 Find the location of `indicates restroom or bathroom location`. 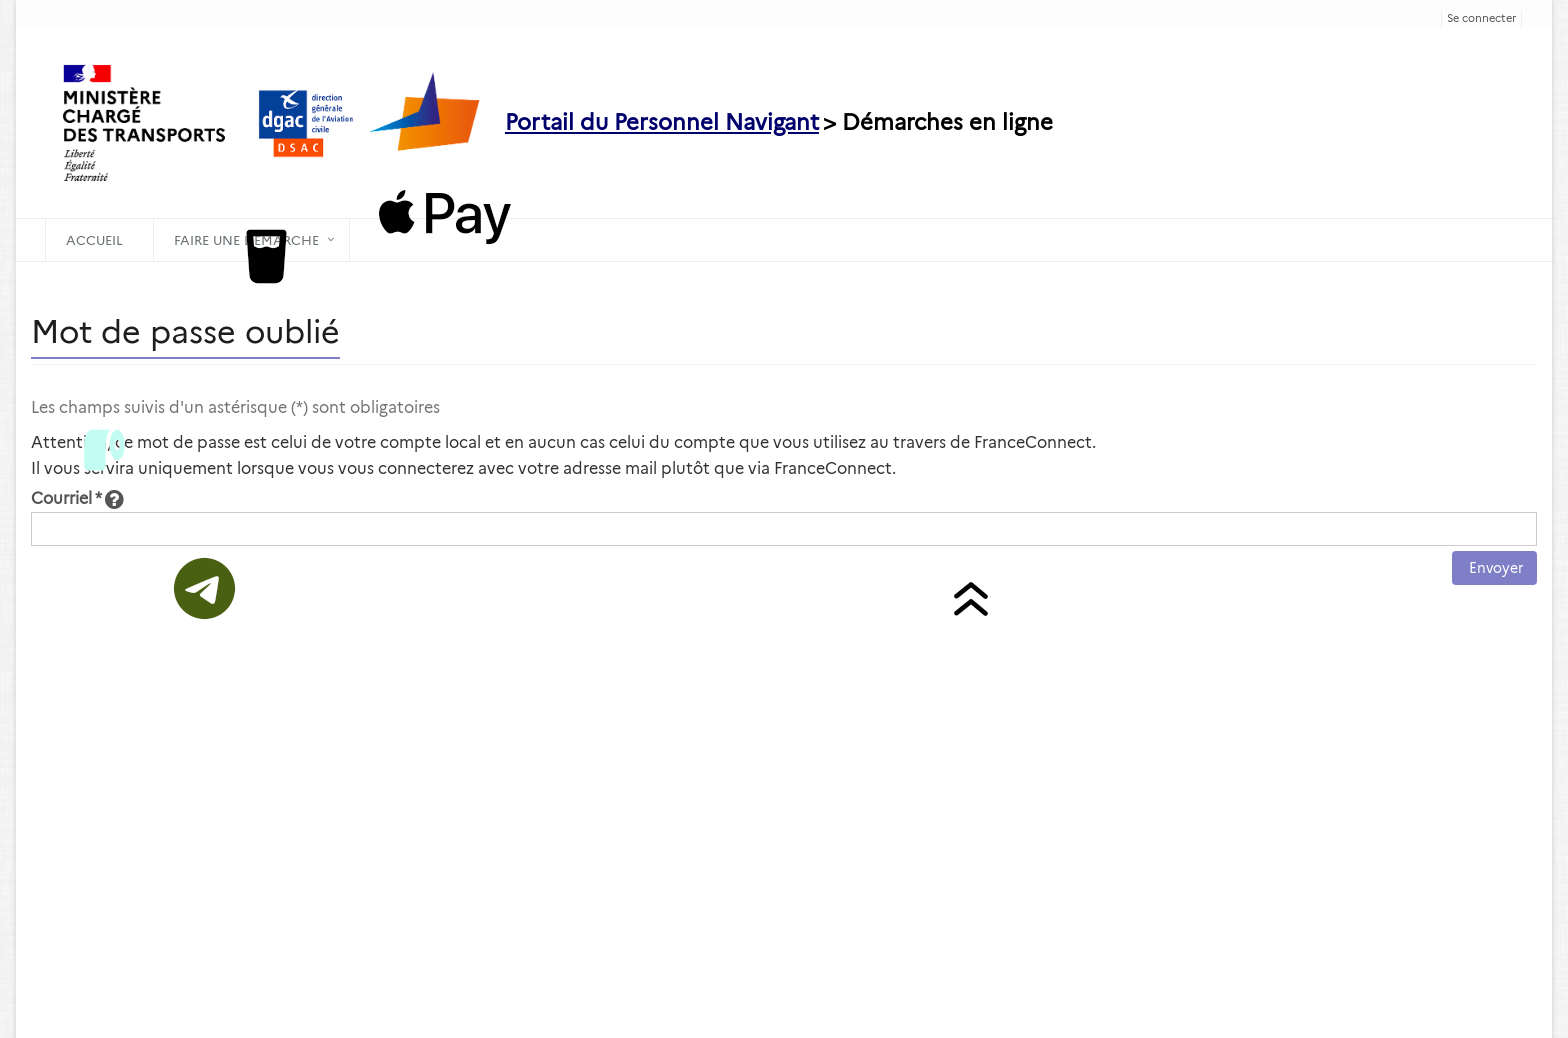

indicates restroom or bathroom location is located at coordinates (104, 447).